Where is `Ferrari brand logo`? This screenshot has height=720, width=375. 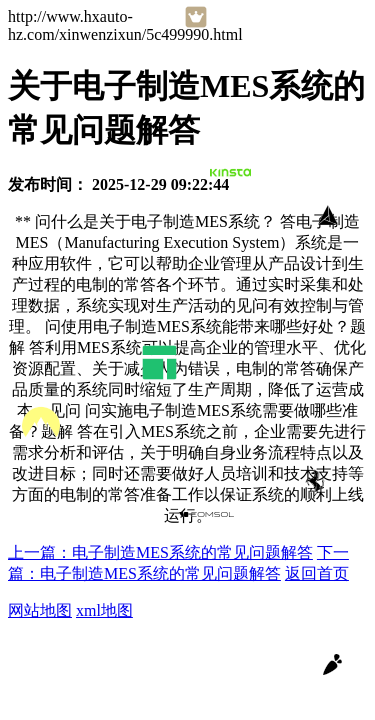
Ferrari brand logo is located at coordinates (315, 483).